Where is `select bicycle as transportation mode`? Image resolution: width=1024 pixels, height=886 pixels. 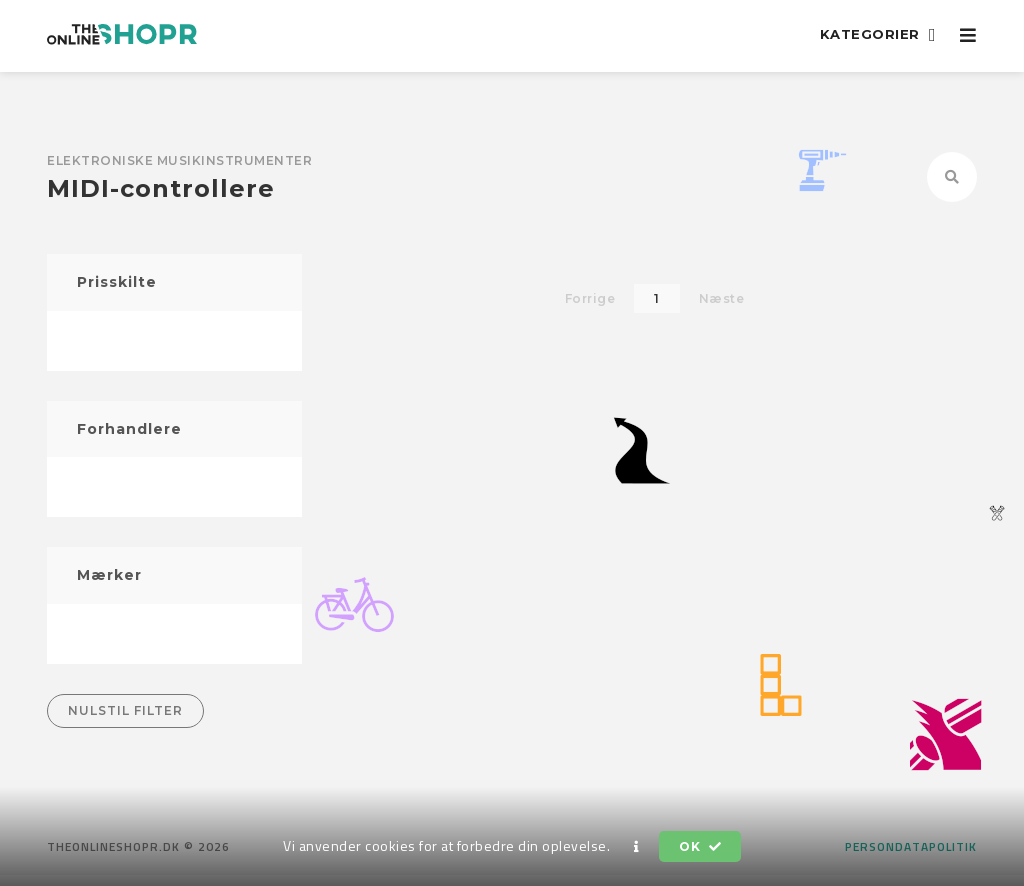
select bicycle as transportation mode is located at coordinates (354, 604).